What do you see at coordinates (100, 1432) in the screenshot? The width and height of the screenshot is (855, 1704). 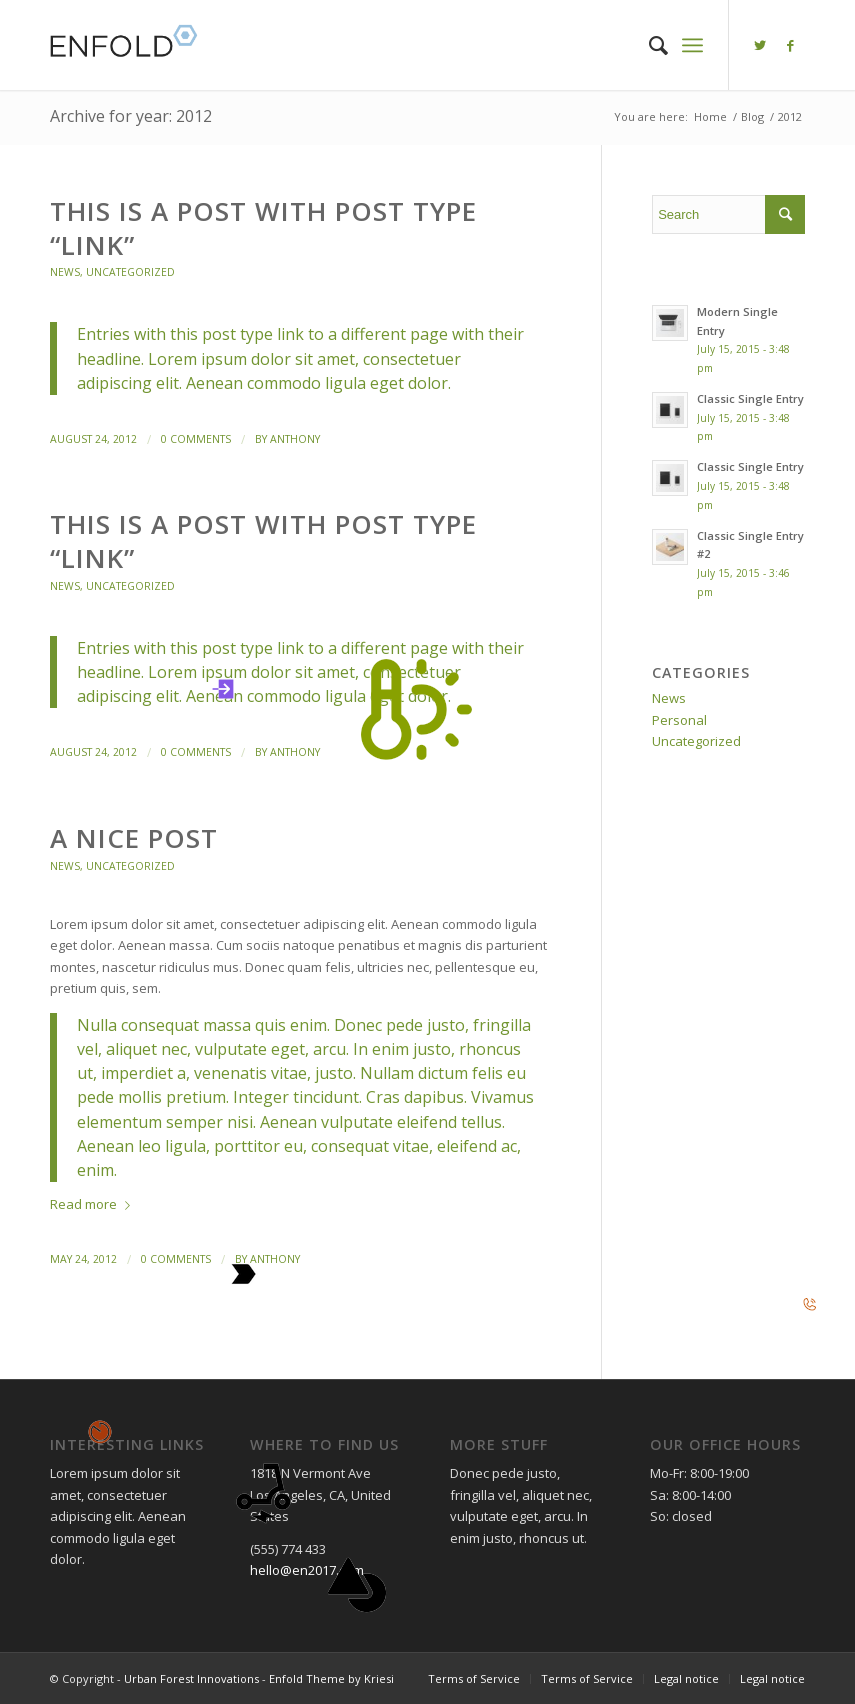 I see `set or view a countdown timer` at bounding box center [100, 1432].